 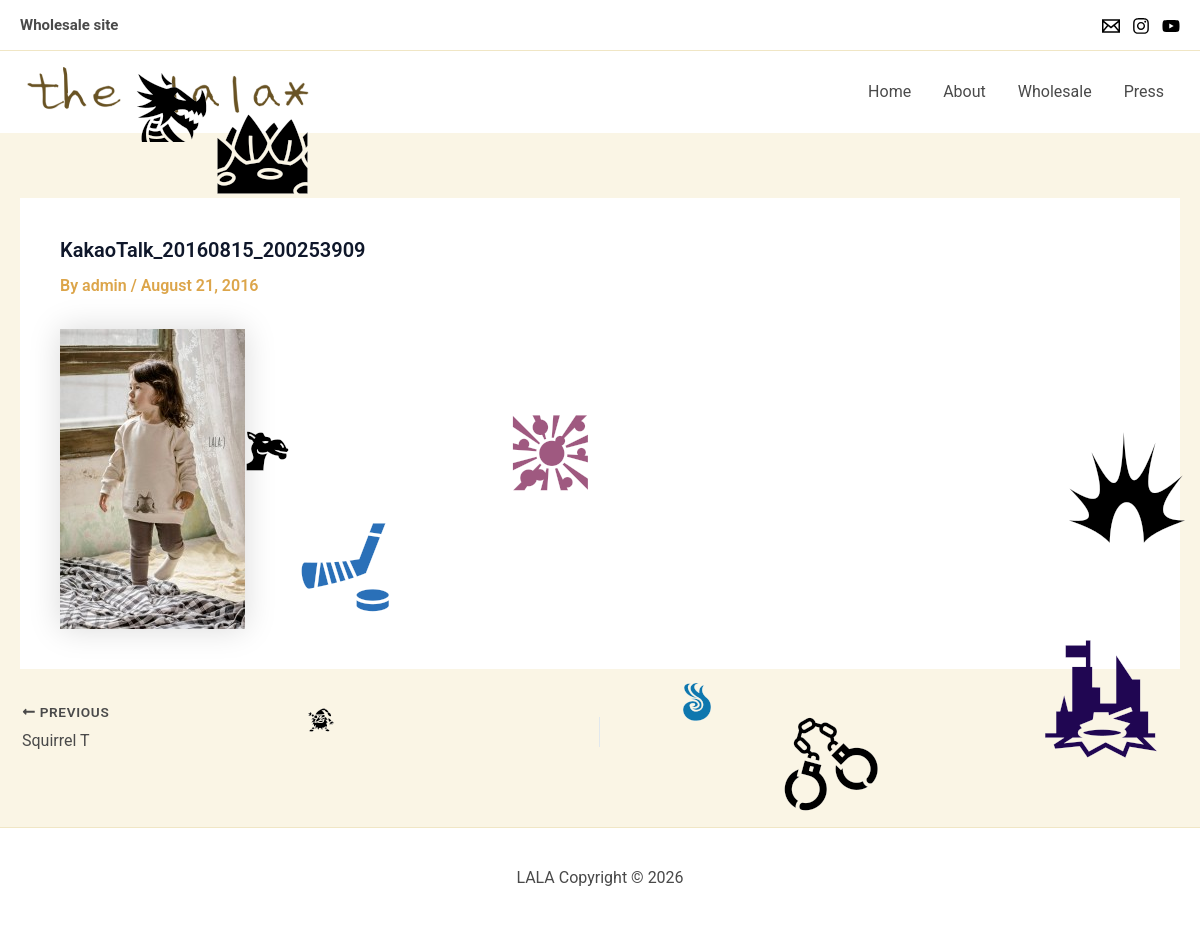 I want to click on access hockey game or sports content, so click(x=345, y=567).